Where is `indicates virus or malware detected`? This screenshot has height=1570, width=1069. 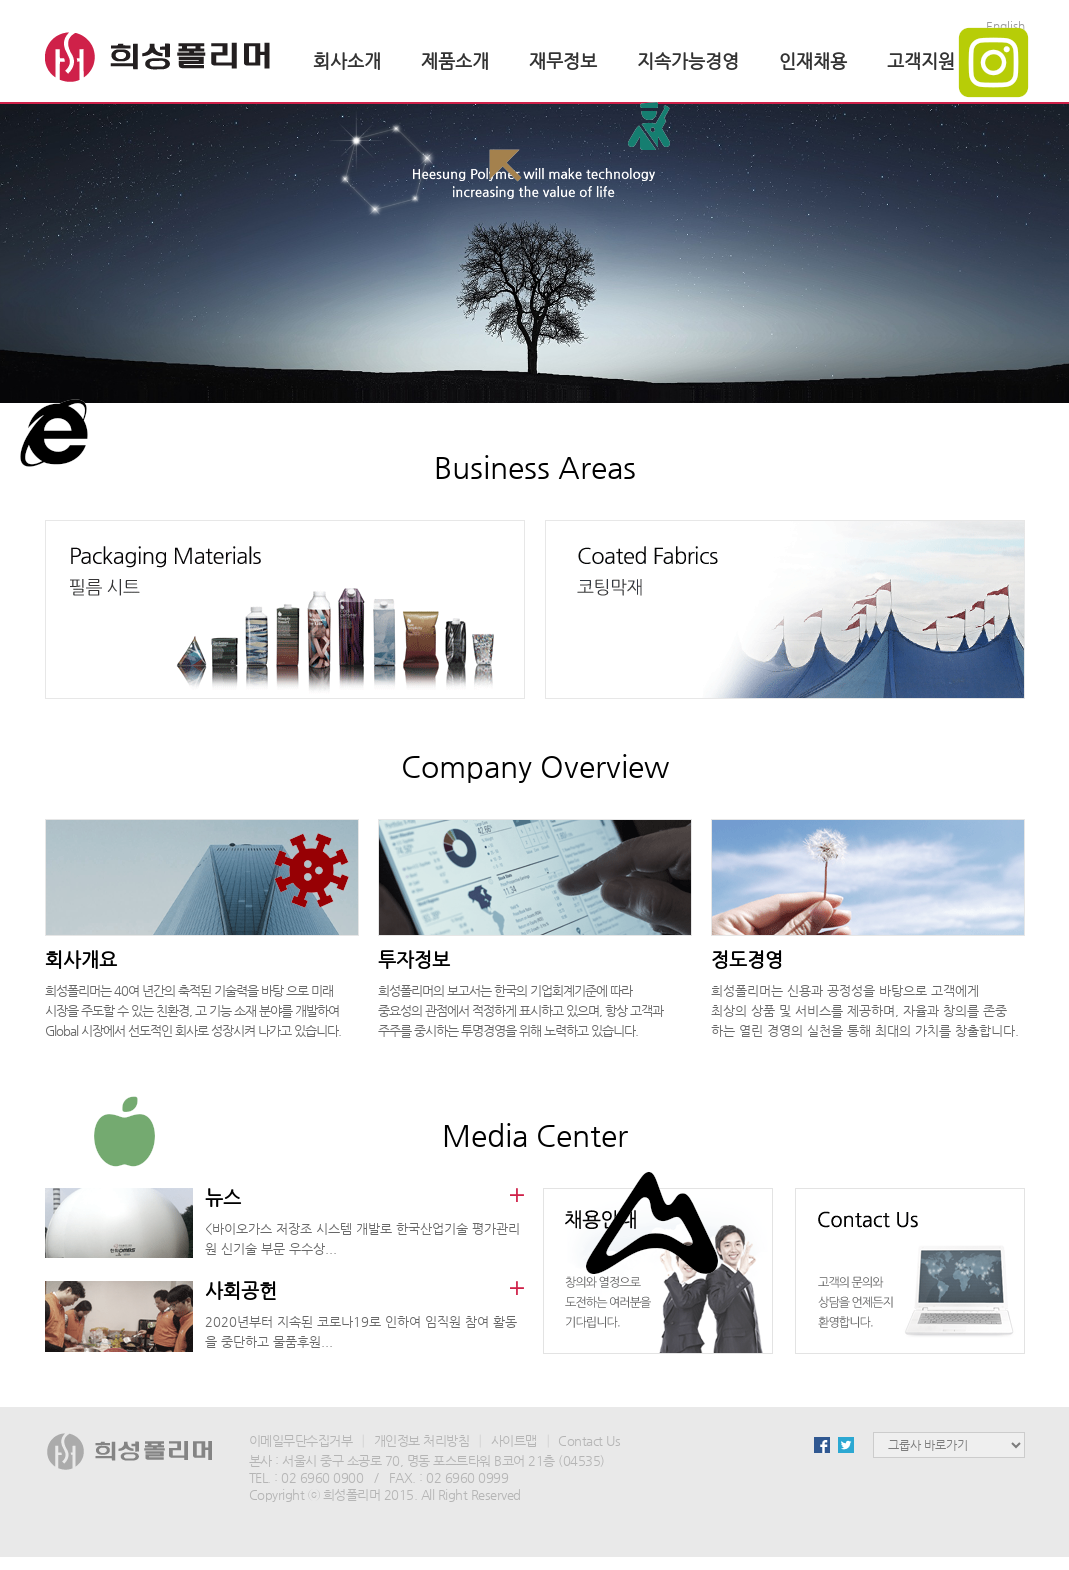
indicates virus or malware detected is located at coordinates (311, 870).